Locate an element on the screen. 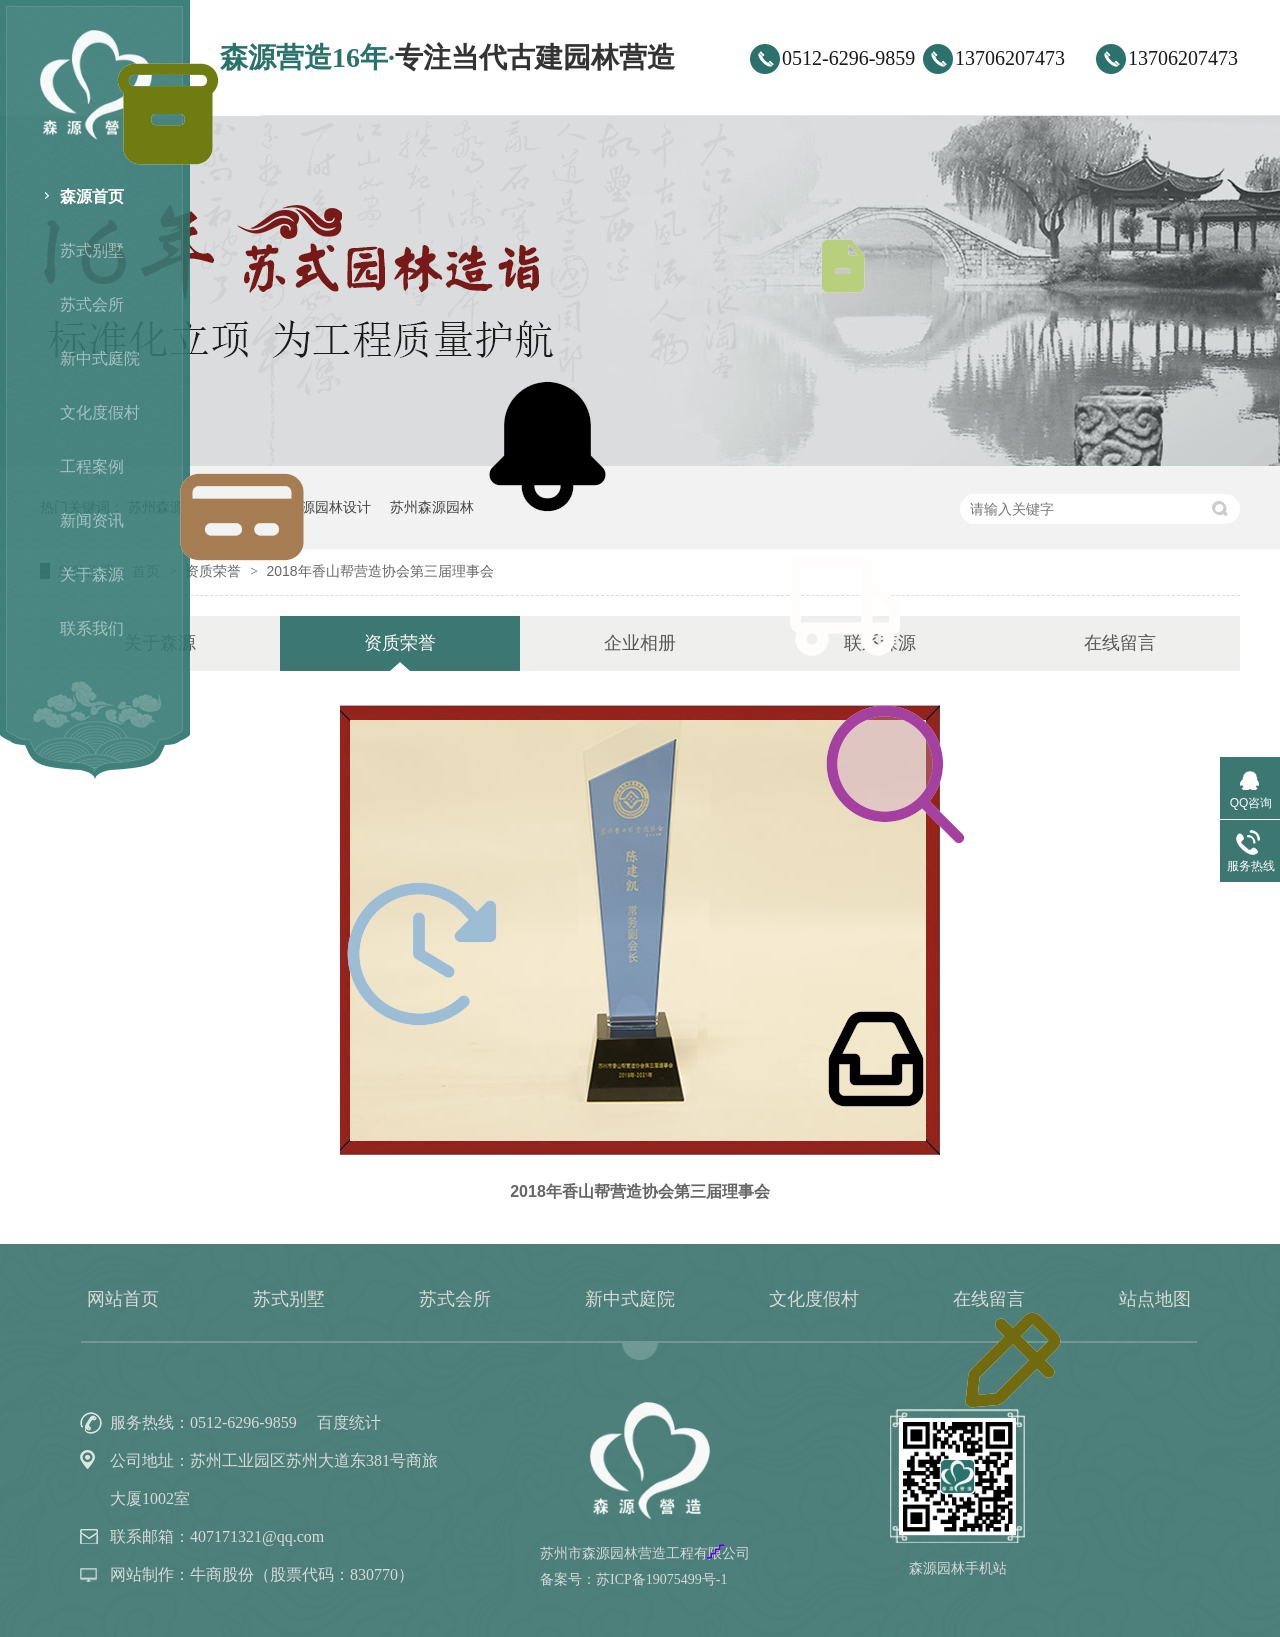 This screenshot has width=1280, height=1637. archive selected items is located at coordinates (168, 114).